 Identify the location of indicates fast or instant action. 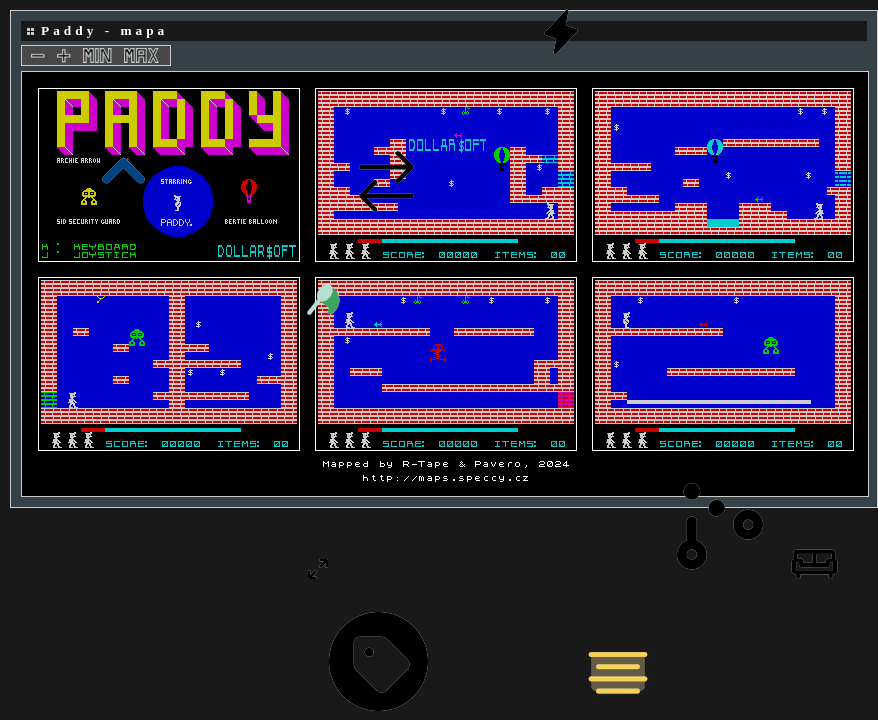
(561, 32).